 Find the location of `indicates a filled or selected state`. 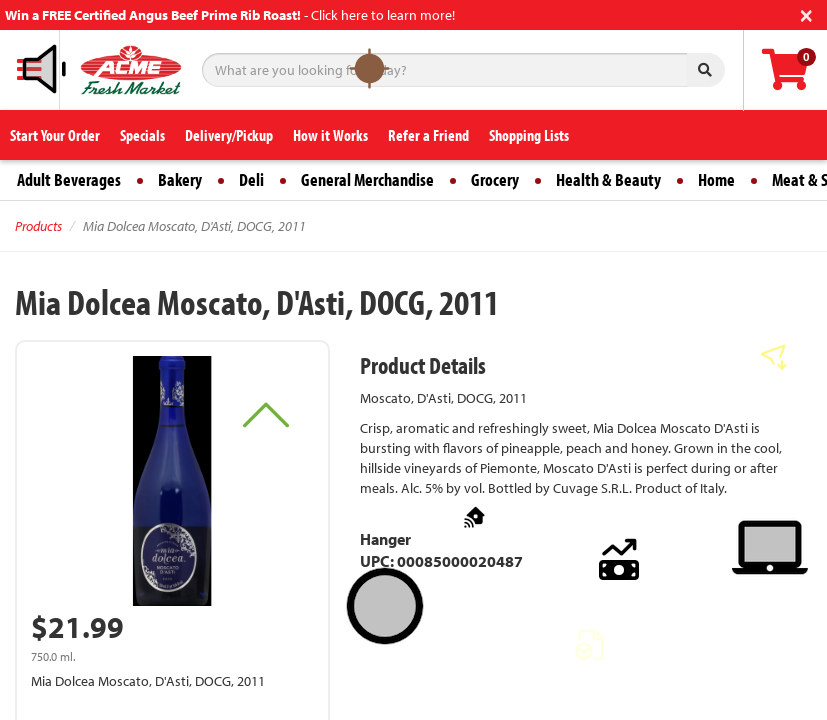

indicates a filled or selected state is located at coordinates (385, 606).